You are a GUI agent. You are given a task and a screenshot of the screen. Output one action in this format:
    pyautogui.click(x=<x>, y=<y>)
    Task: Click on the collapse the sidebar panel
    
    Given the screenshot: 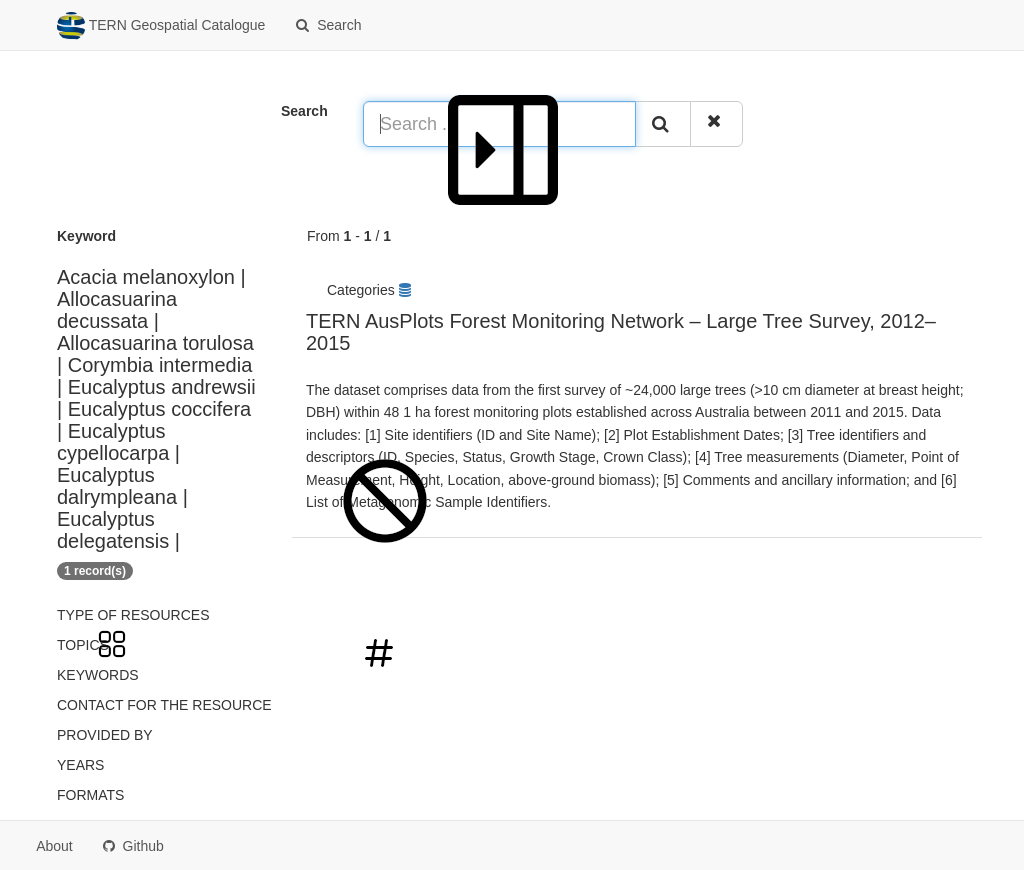 What is the action you would take?
    pyautogui.click(x=503, y=150)
    